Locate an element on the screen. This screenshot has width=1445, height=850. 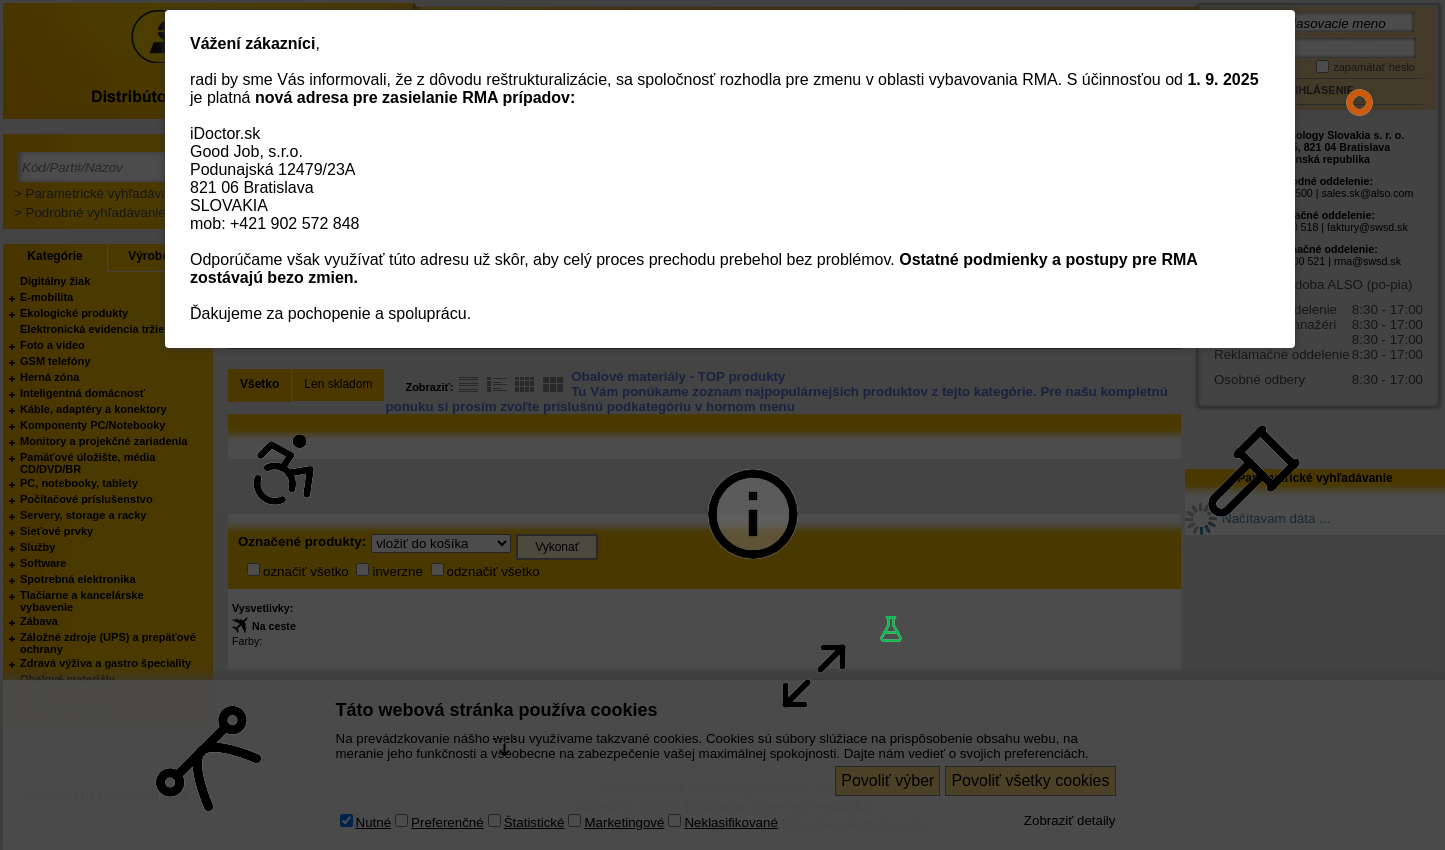
unselected radio button option is located at coordinates (1359, 102).